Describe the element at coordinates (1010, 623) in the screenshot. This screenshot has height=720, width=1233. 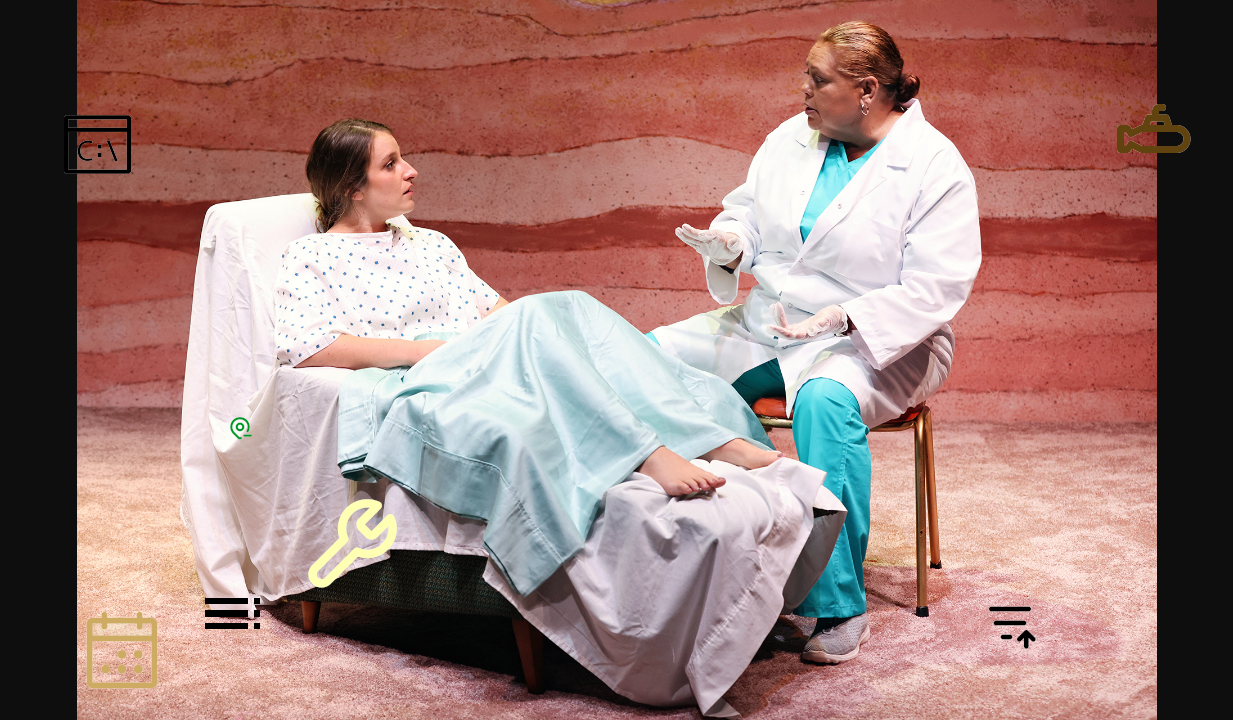
I see `sort items in ascending order` at that location.